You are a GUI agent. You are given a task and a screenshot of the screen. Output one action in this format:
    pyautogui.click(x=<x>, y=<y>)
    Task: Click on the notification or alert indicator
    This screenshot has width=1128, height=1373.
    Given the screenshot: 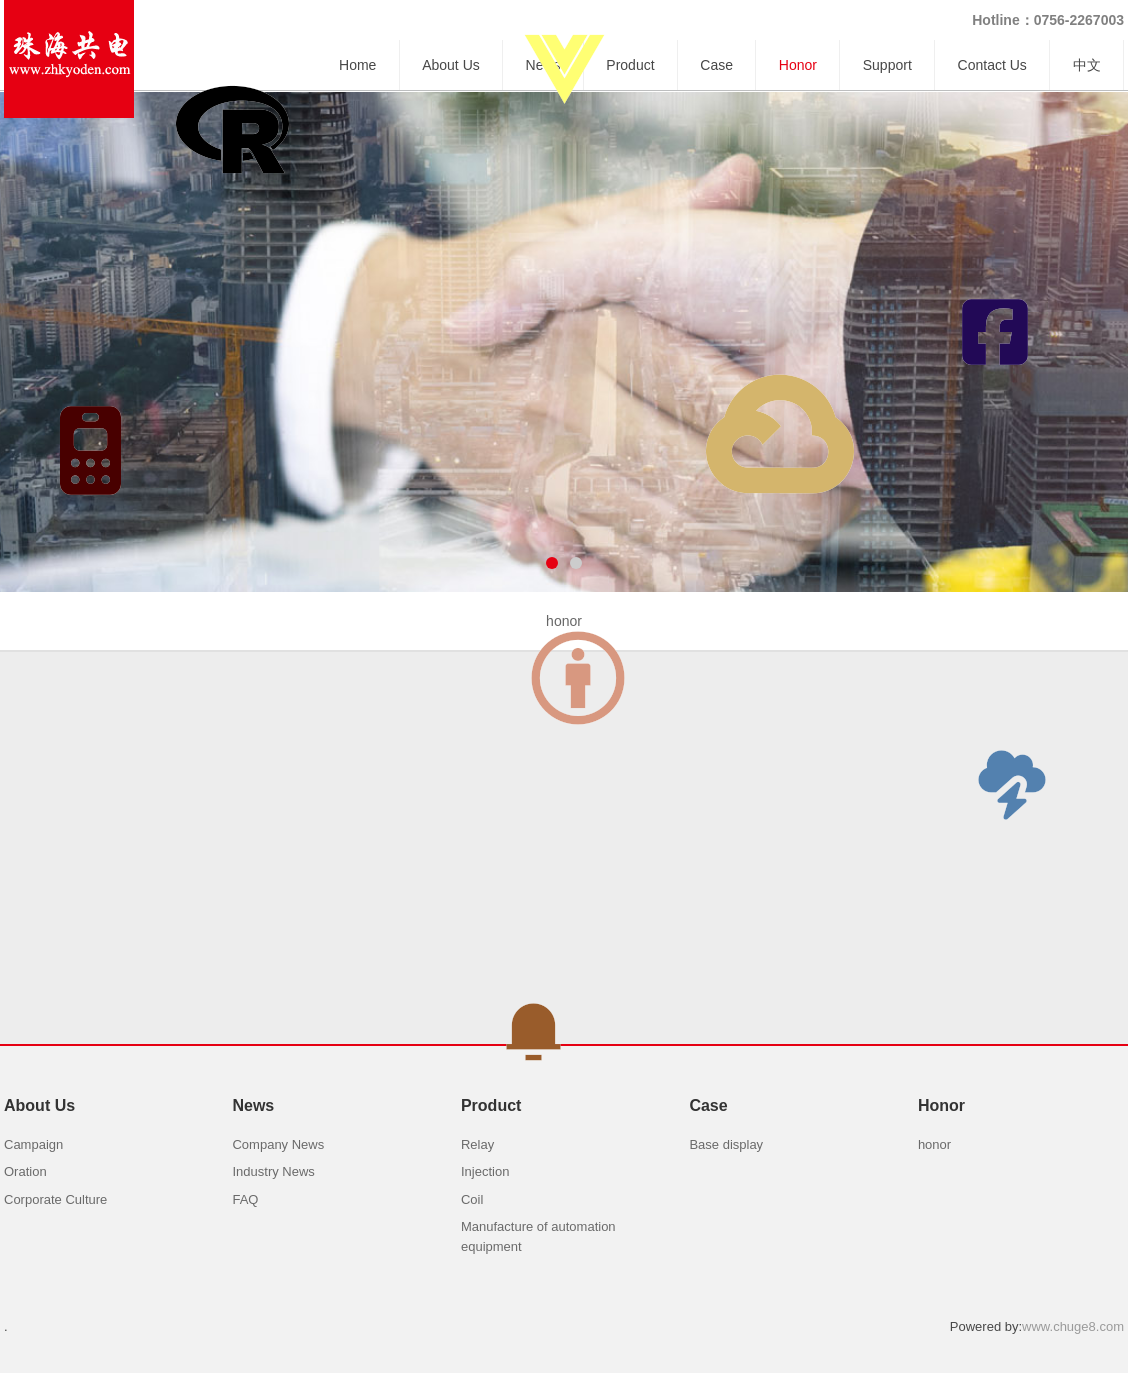 What is the action you would take?
    pyautogui.click(x=533, y=1030)
    